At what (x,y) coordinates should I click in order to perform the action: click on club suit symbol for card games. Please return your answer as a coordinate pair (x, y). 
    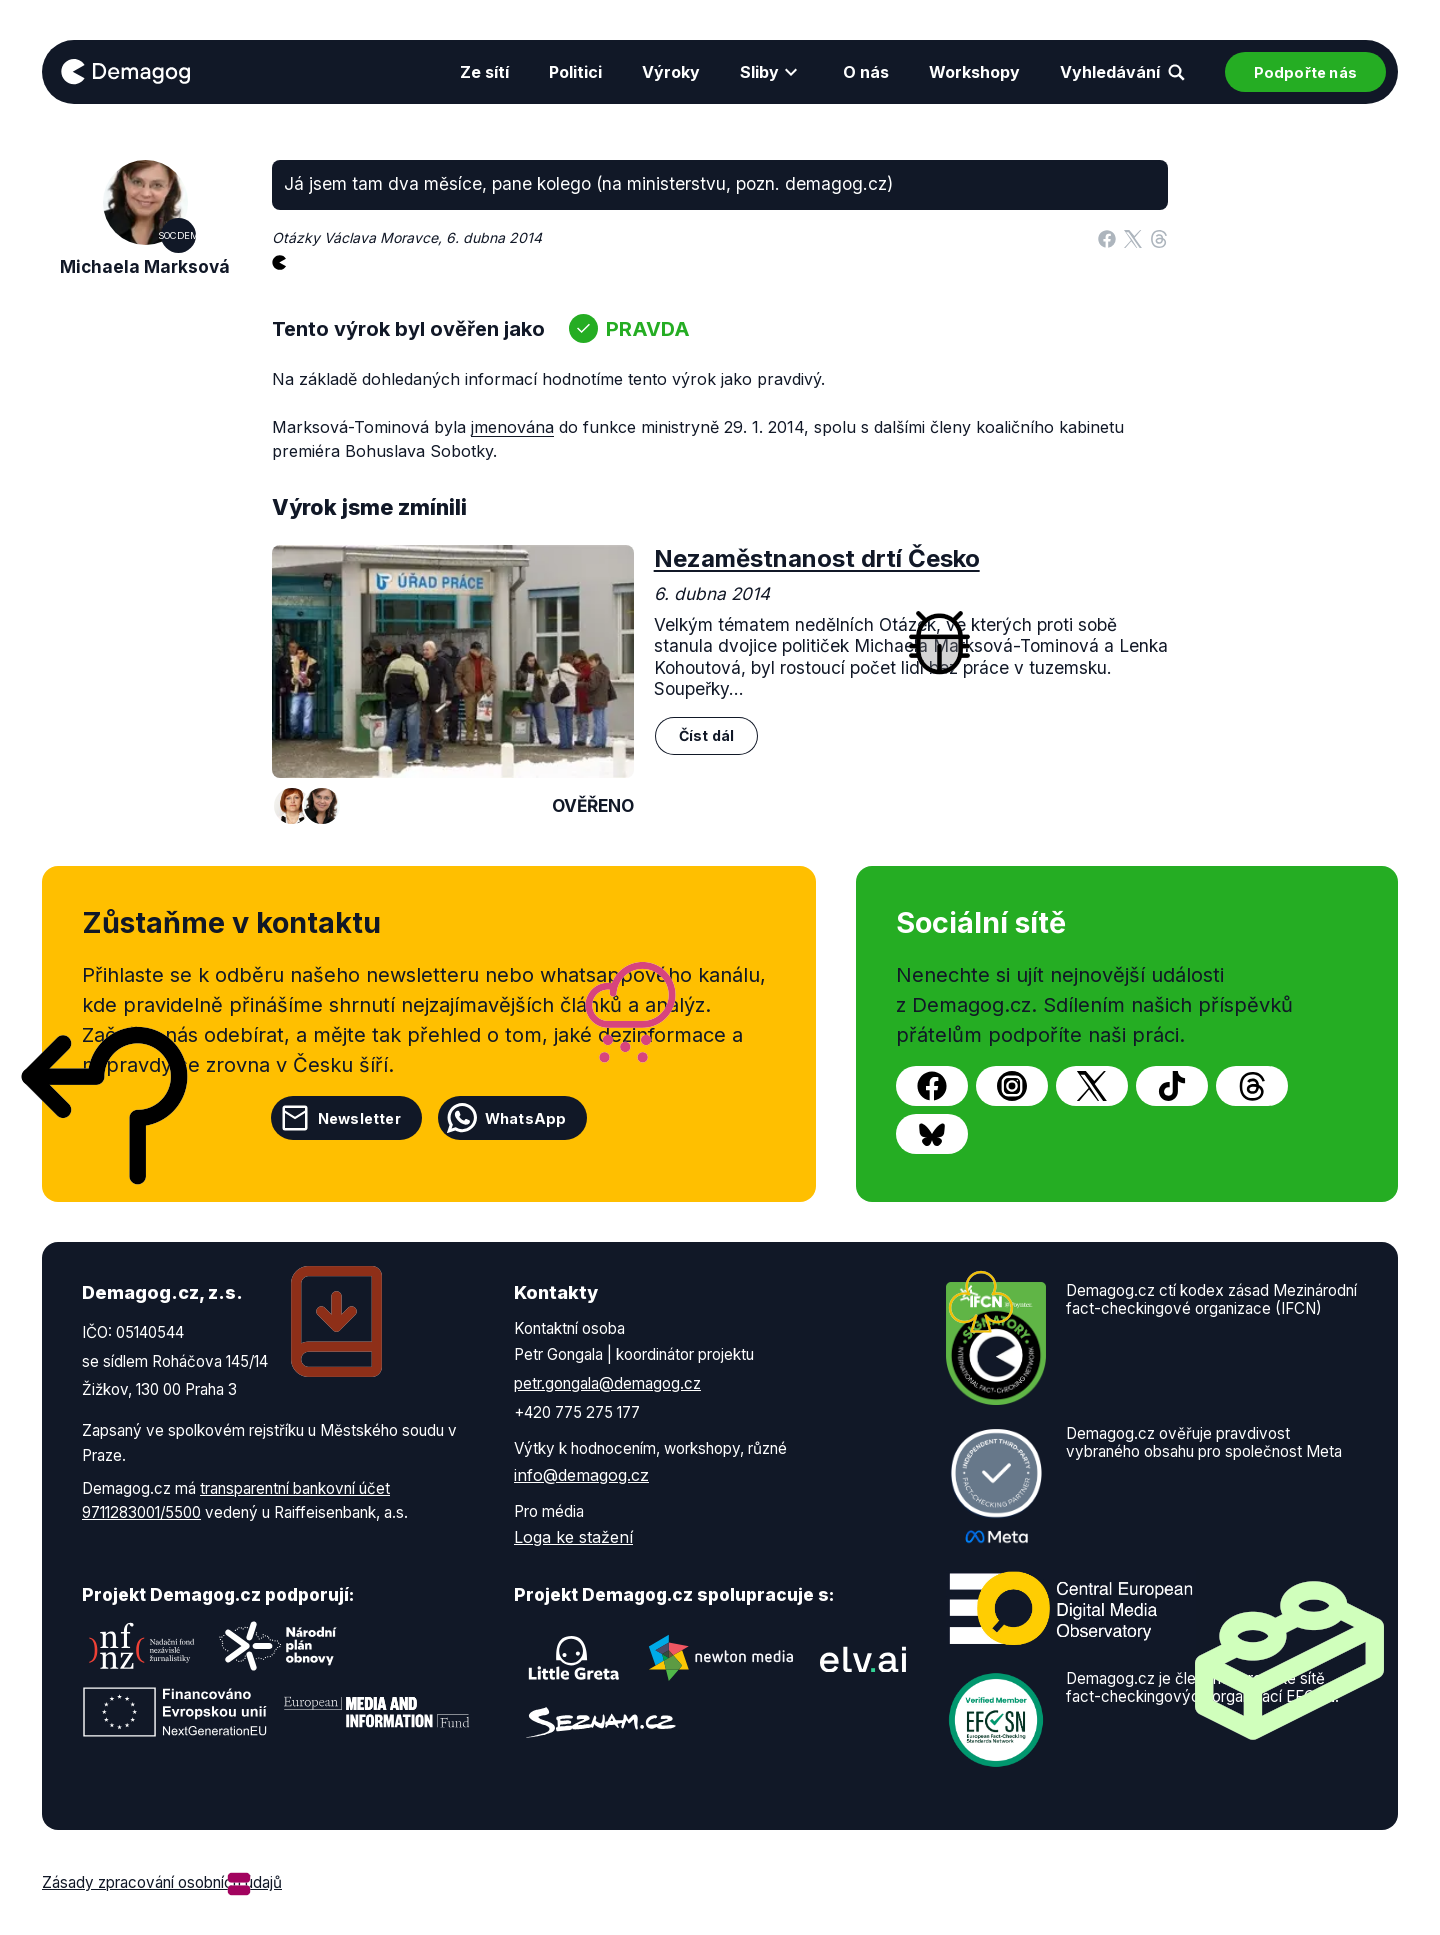
    Looking at the image, I should click on (981, 1303).